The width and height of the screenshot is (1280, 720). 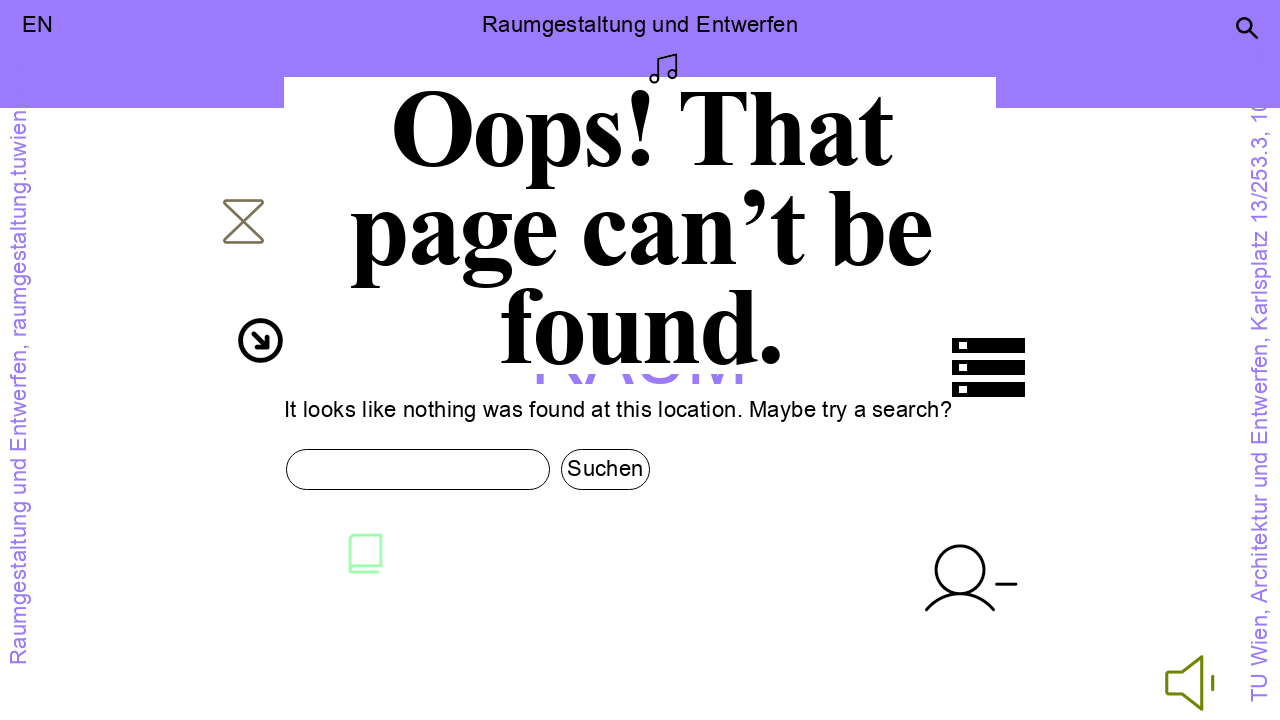 I want to click on access device storage settings, so click(x=988, y=367).